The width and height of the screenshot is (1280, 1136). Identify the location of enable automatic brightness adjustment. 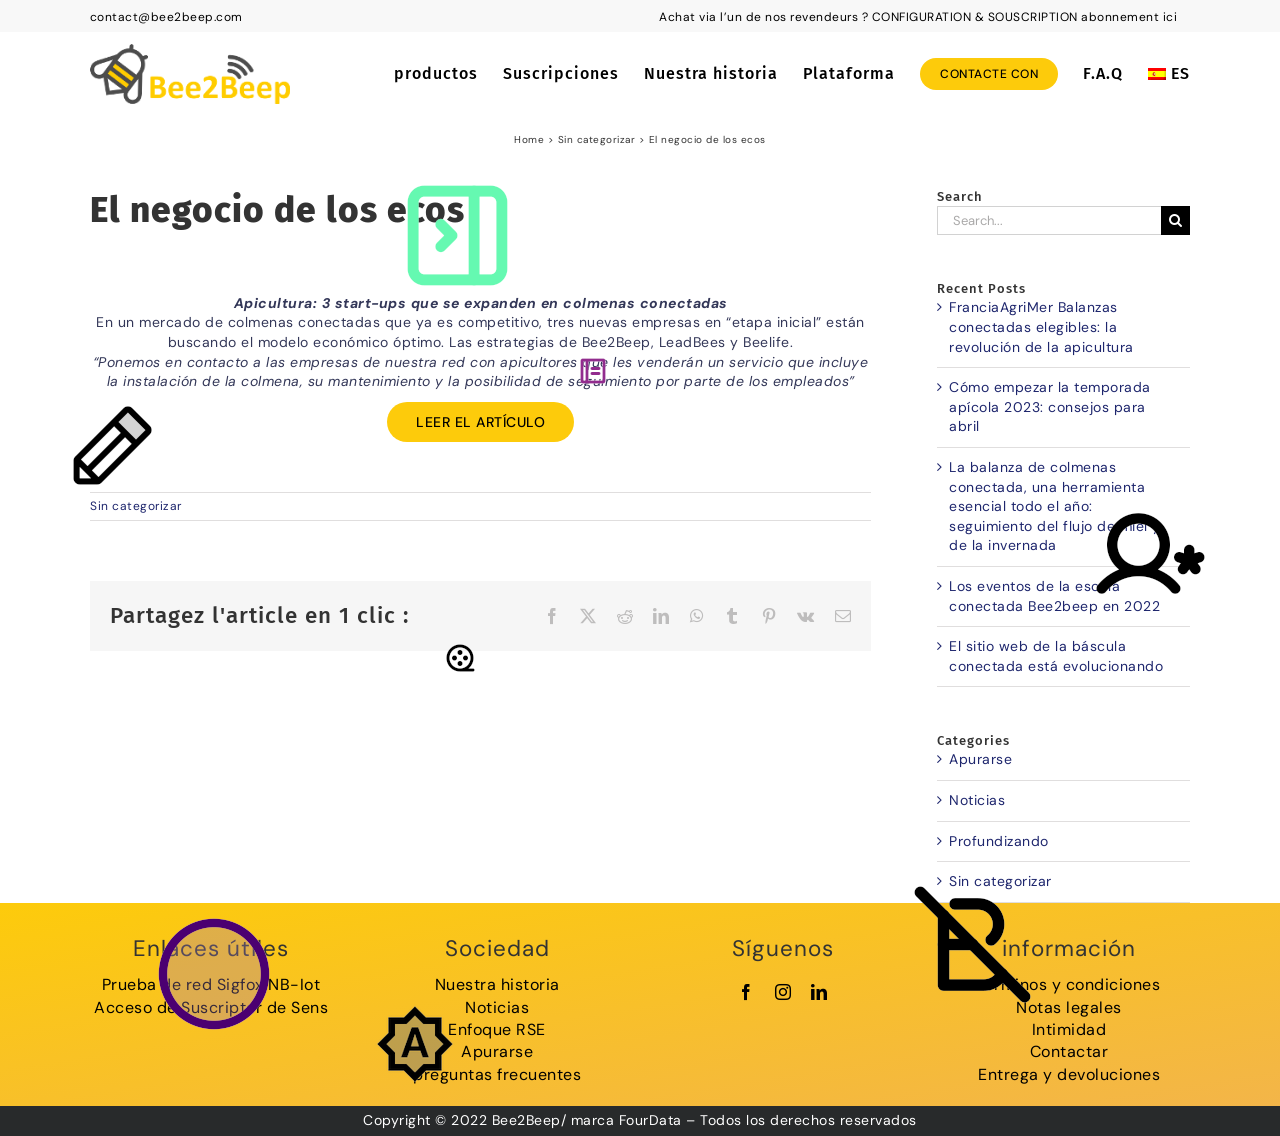
(415, 1044).